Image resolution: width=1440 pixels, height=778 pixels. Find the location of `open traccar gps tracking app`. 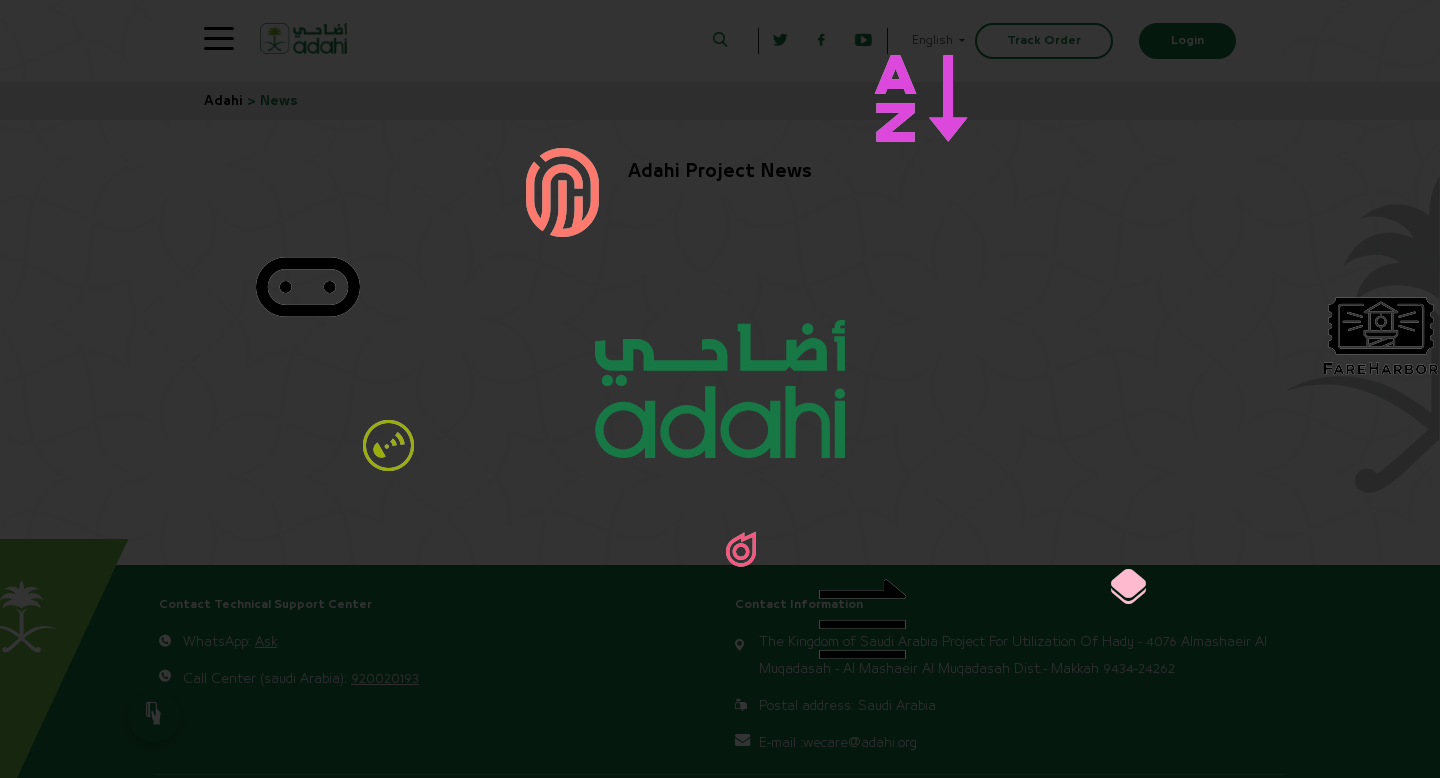

open traccar gps tracking app is located at coordinates (388, 445).